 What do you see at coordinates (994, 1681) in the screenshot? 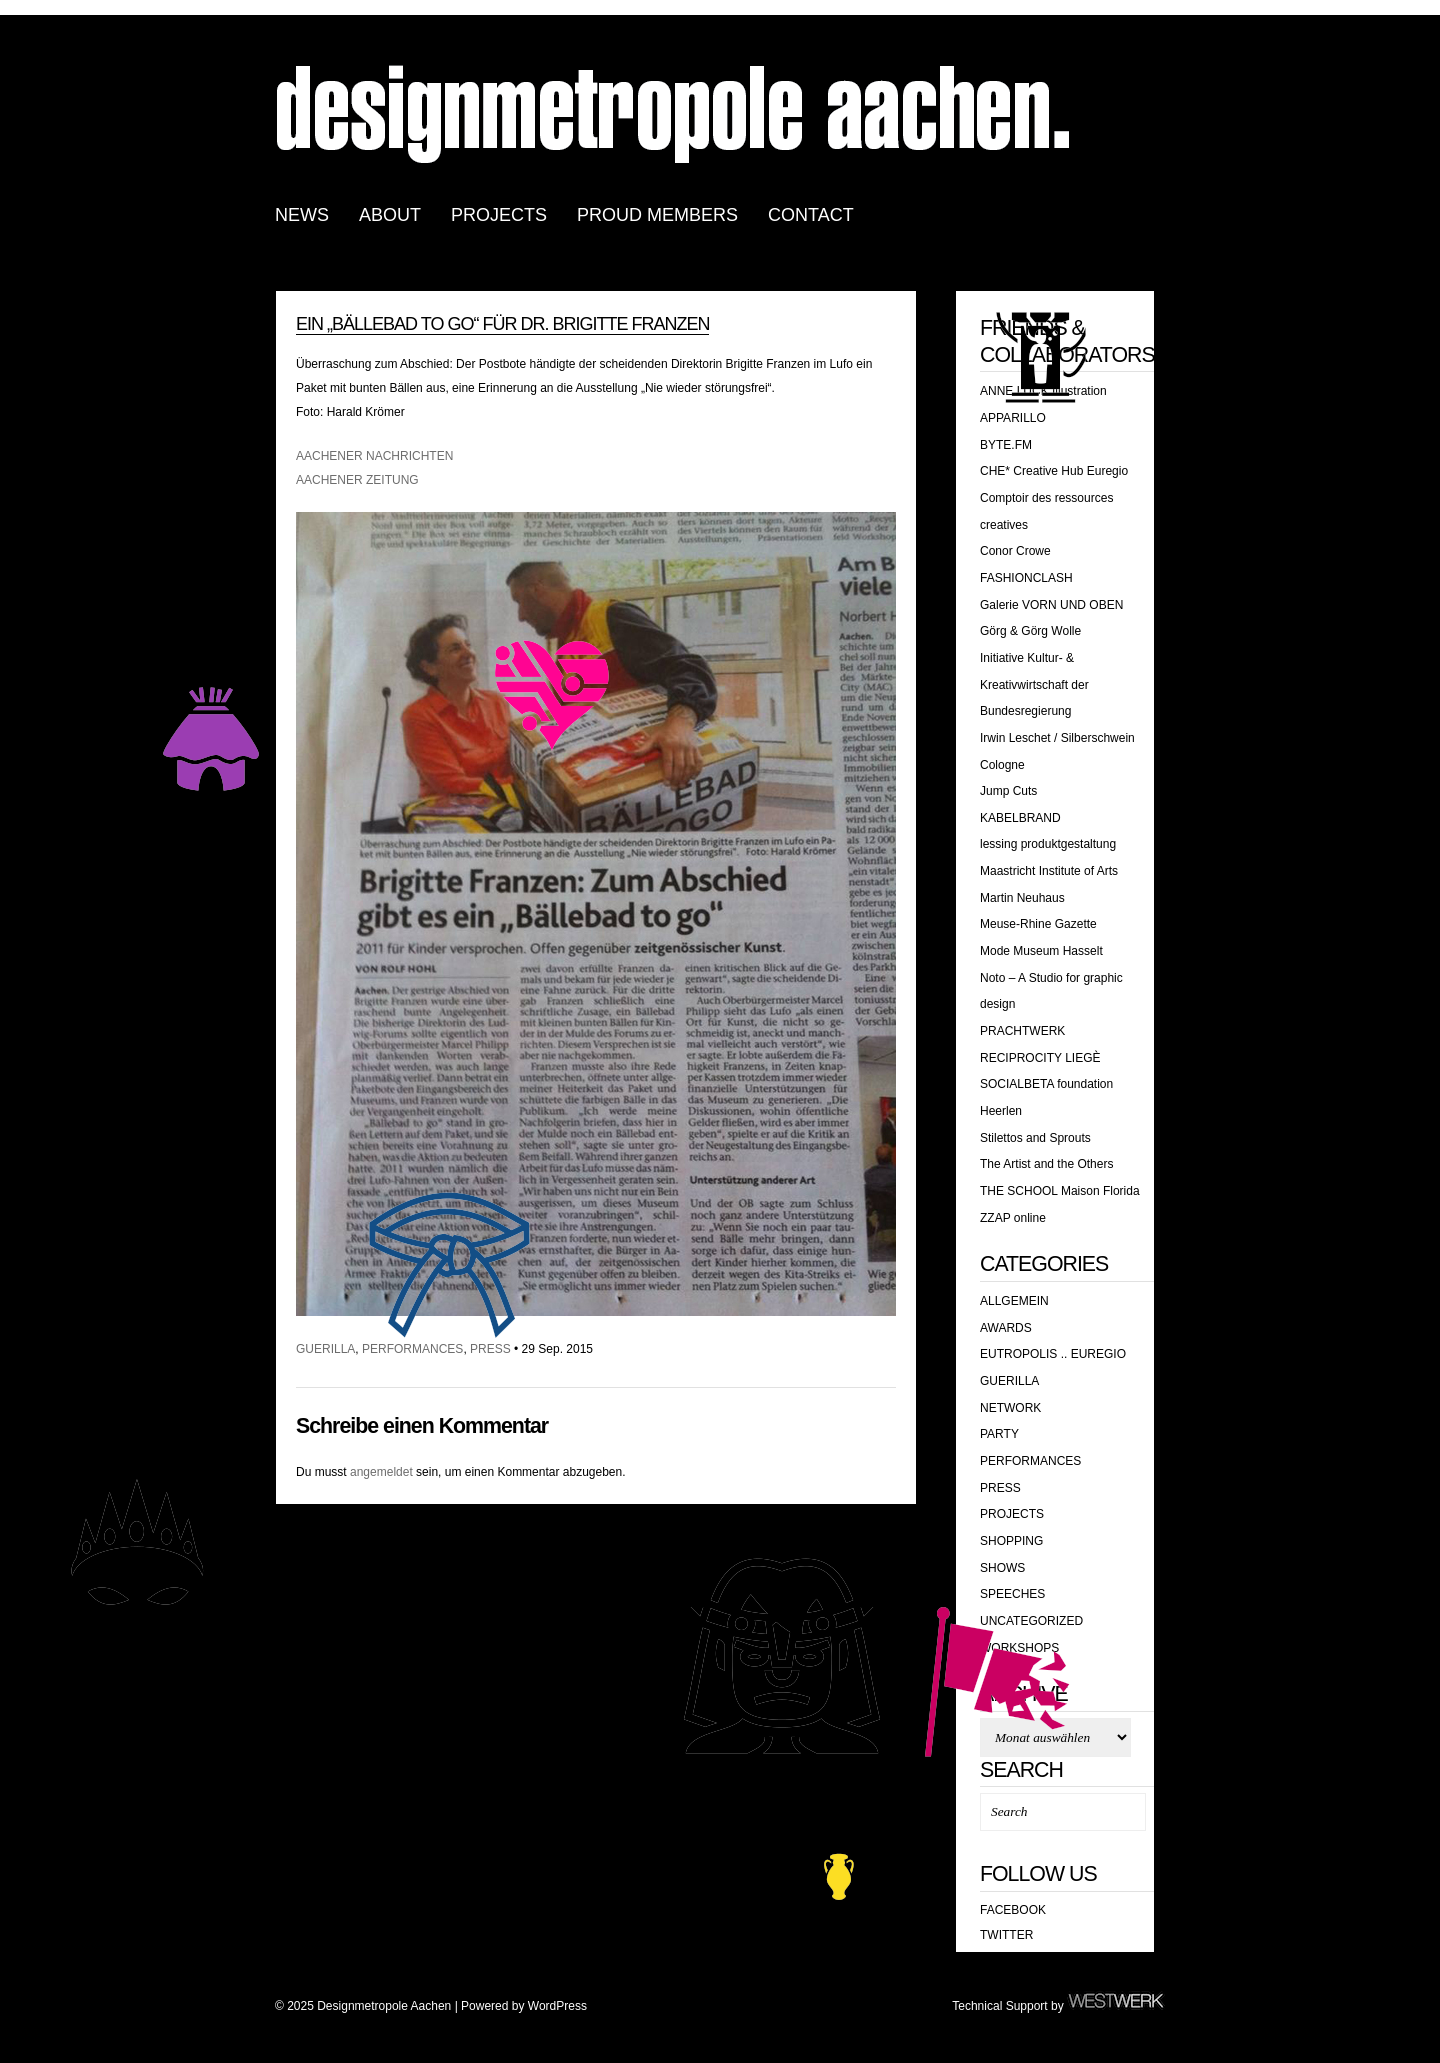
I see `indicates a defeated faction or conquered territory` at bounding box center [994, 1681].